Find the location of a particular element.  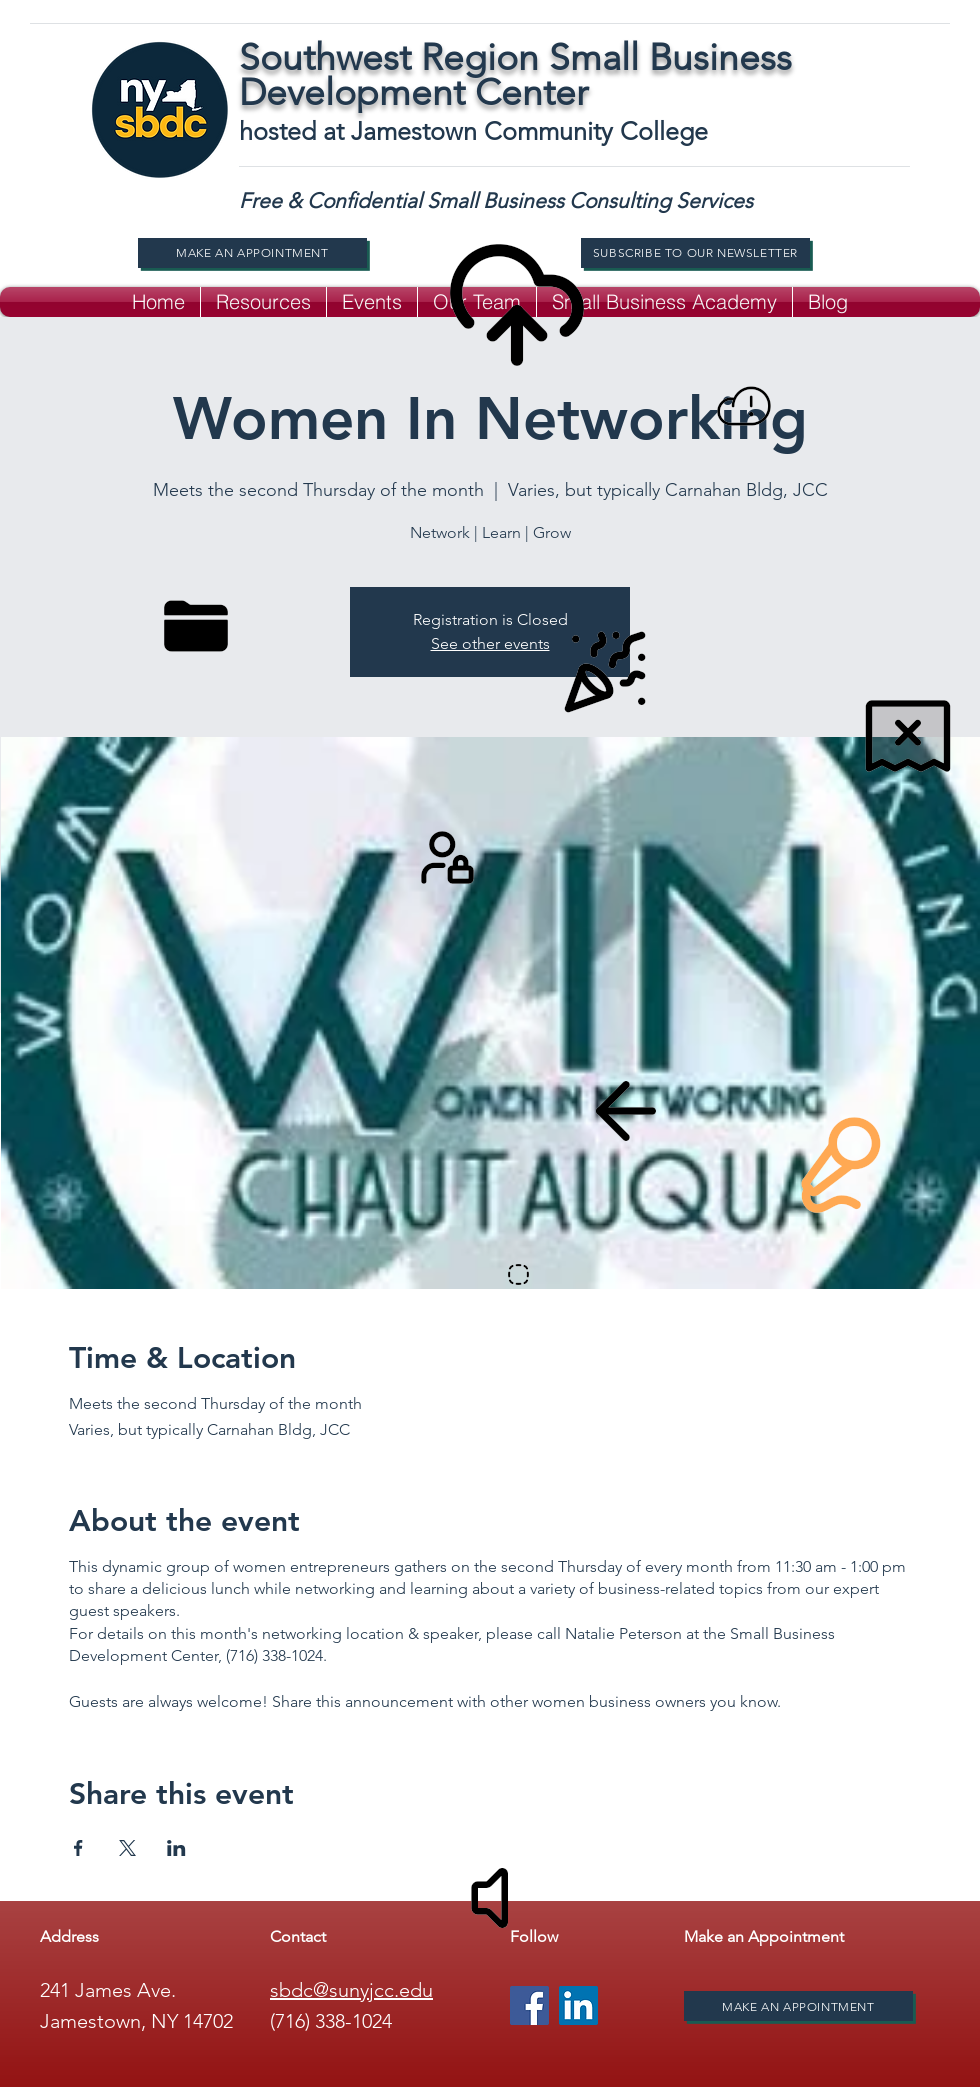

adjust audio volume settings is located at coordinates (508, 1898).